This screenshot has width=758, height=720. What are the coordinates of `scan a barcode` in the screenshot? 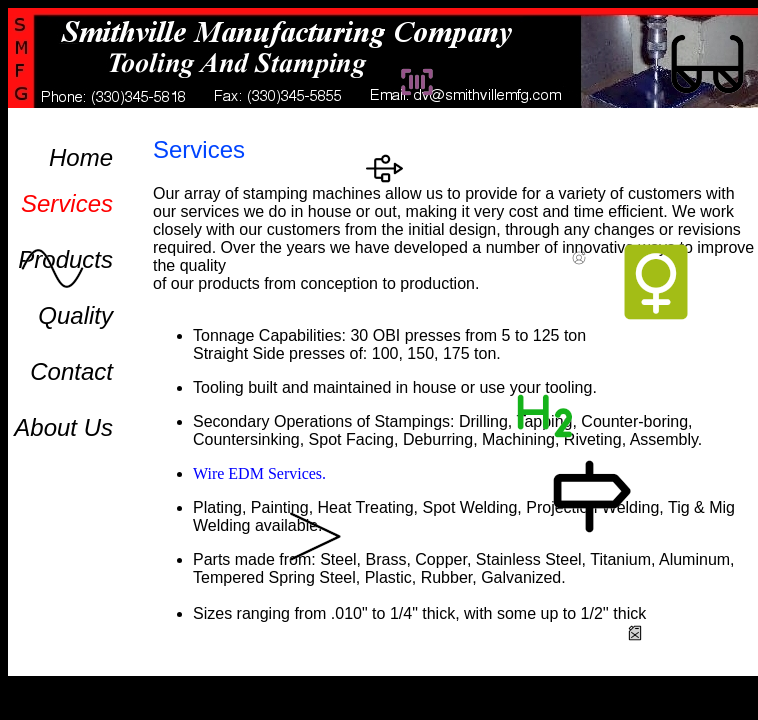 It's located at (417, 82).